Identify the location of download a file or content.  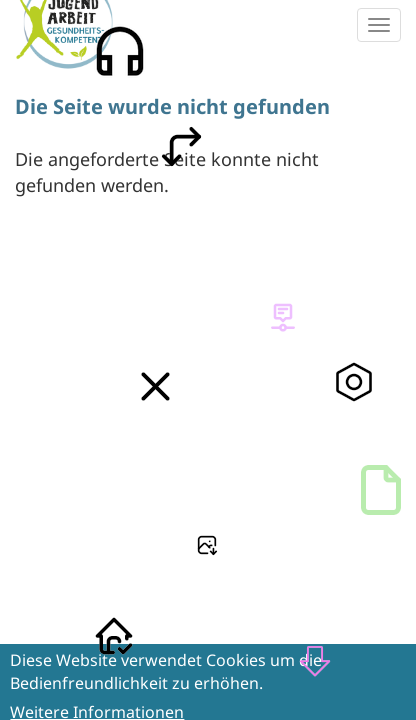
(315, 660).